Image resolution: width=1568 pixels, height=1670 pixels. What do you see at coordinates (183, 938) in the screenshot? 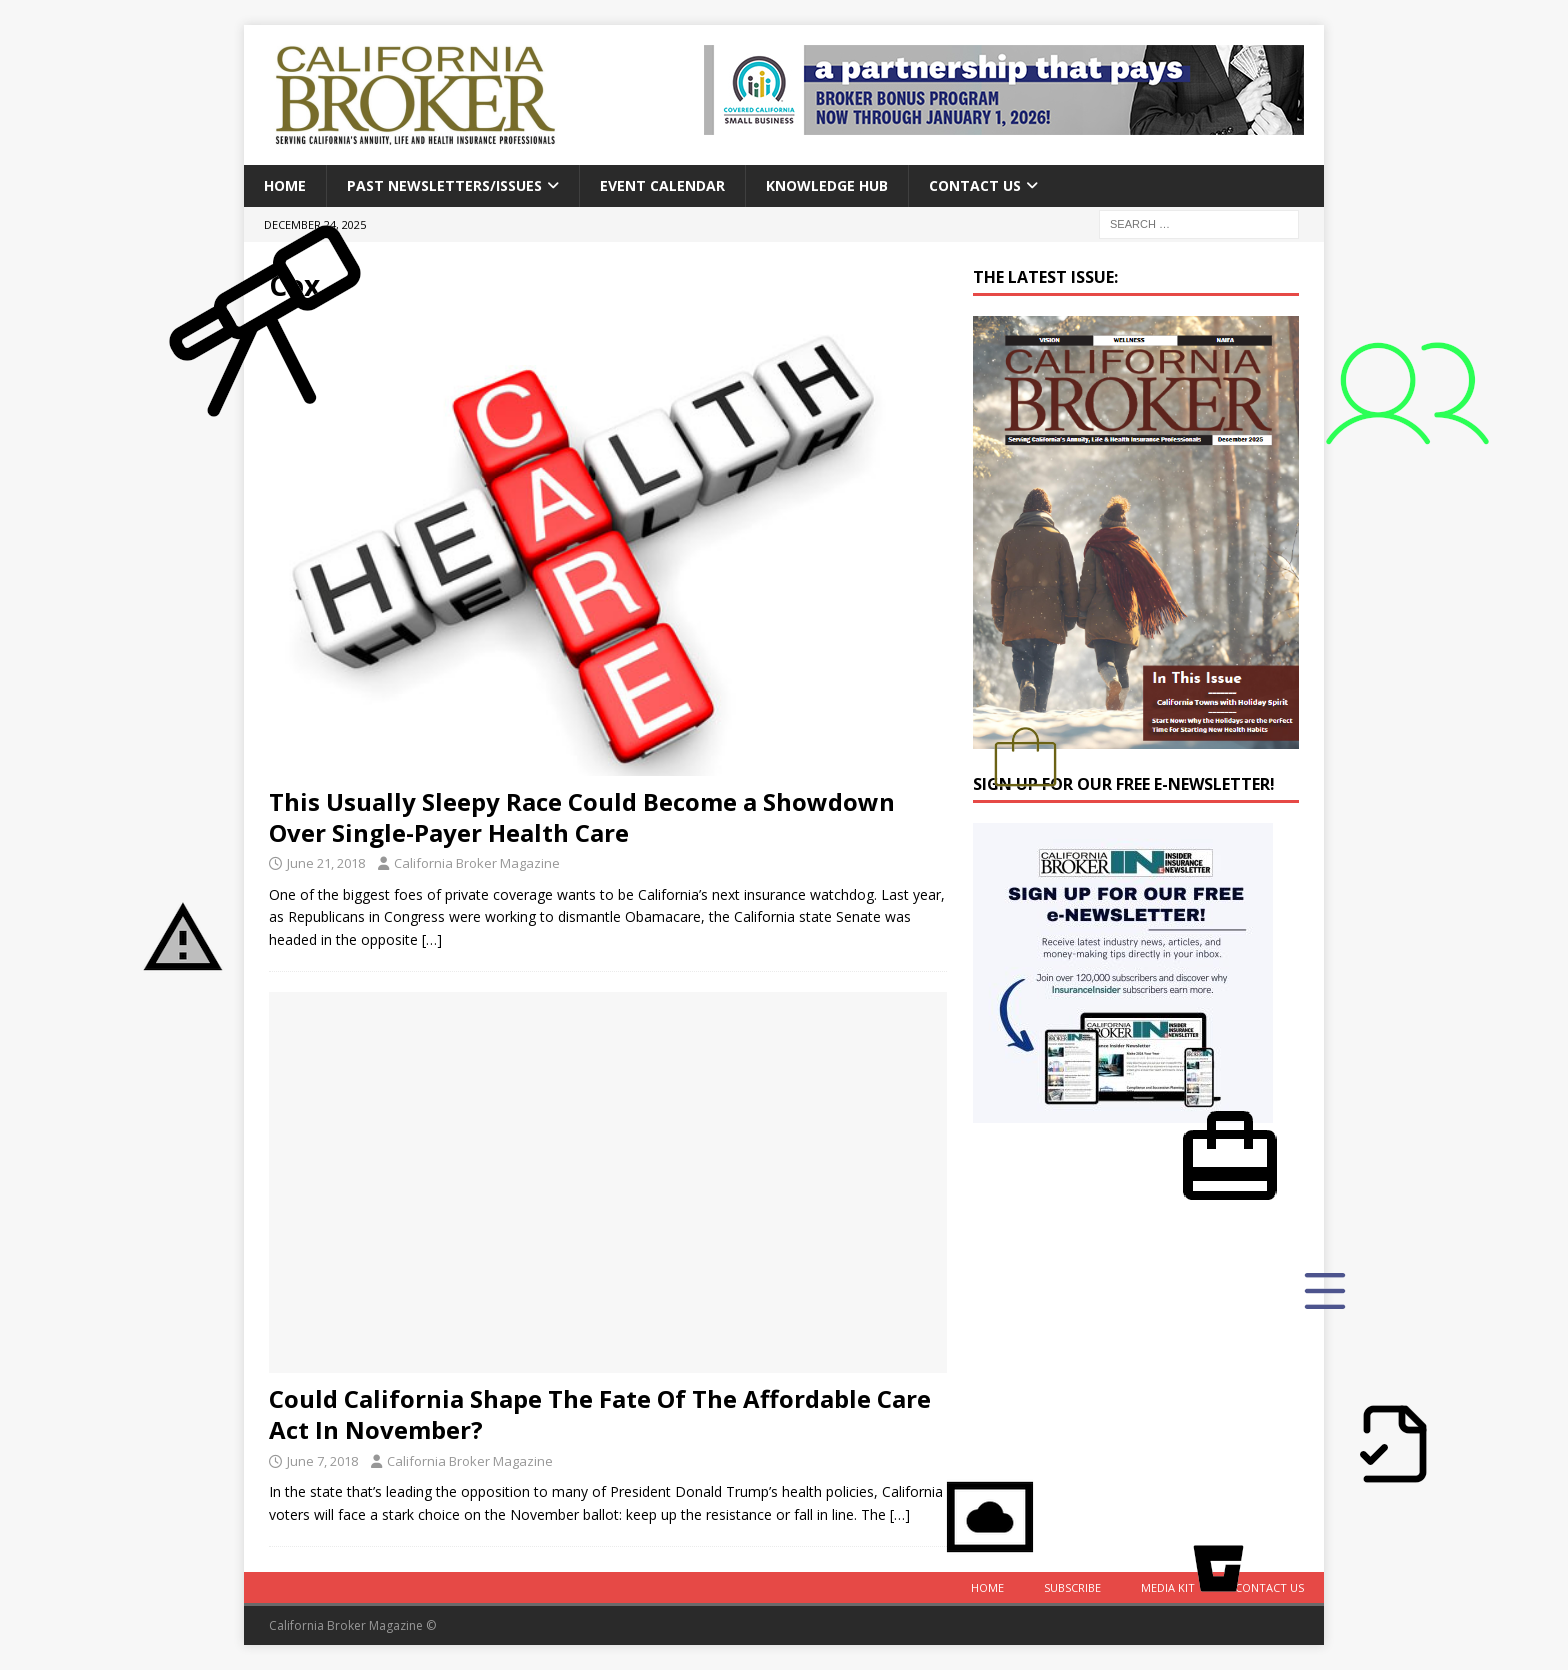
I see `indicates a warning or caution state` at bounding box center [183, 938].